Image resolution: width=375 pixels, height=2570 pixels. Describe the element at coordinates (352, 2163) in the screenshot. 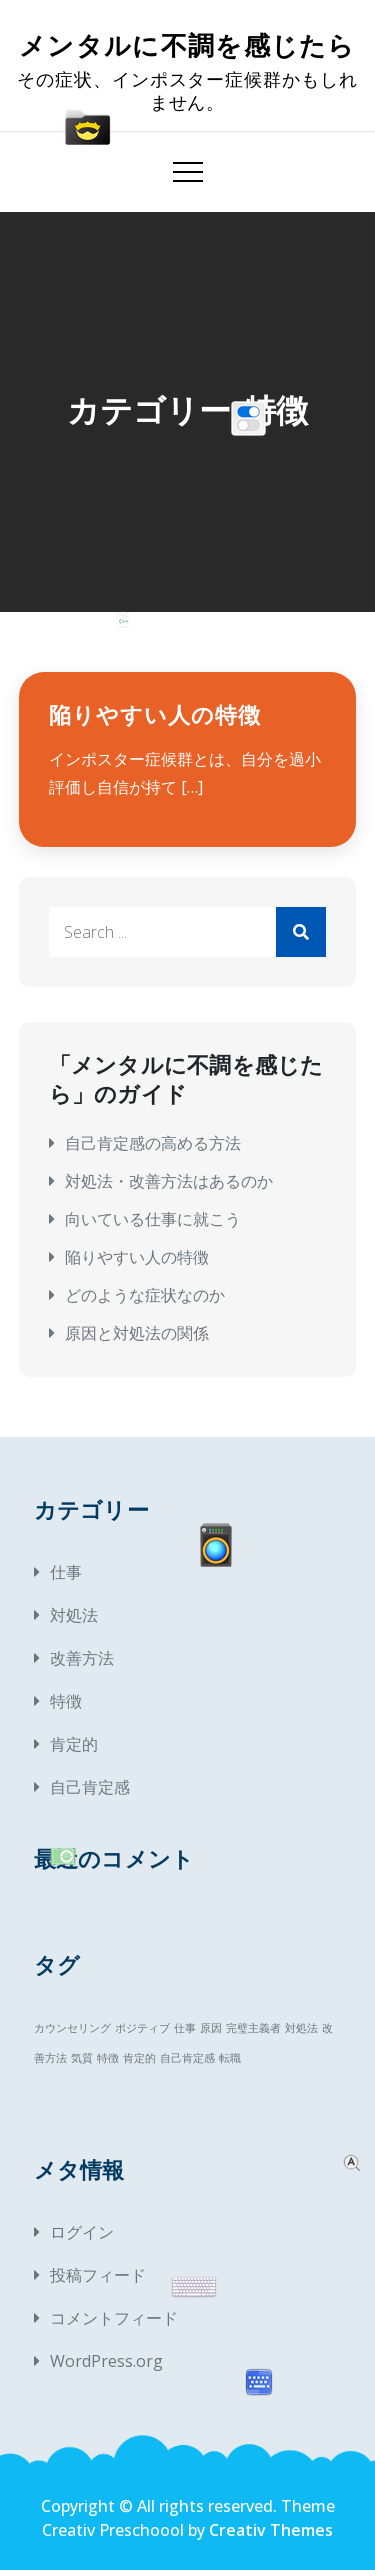

I see `search for text or content` at that location.